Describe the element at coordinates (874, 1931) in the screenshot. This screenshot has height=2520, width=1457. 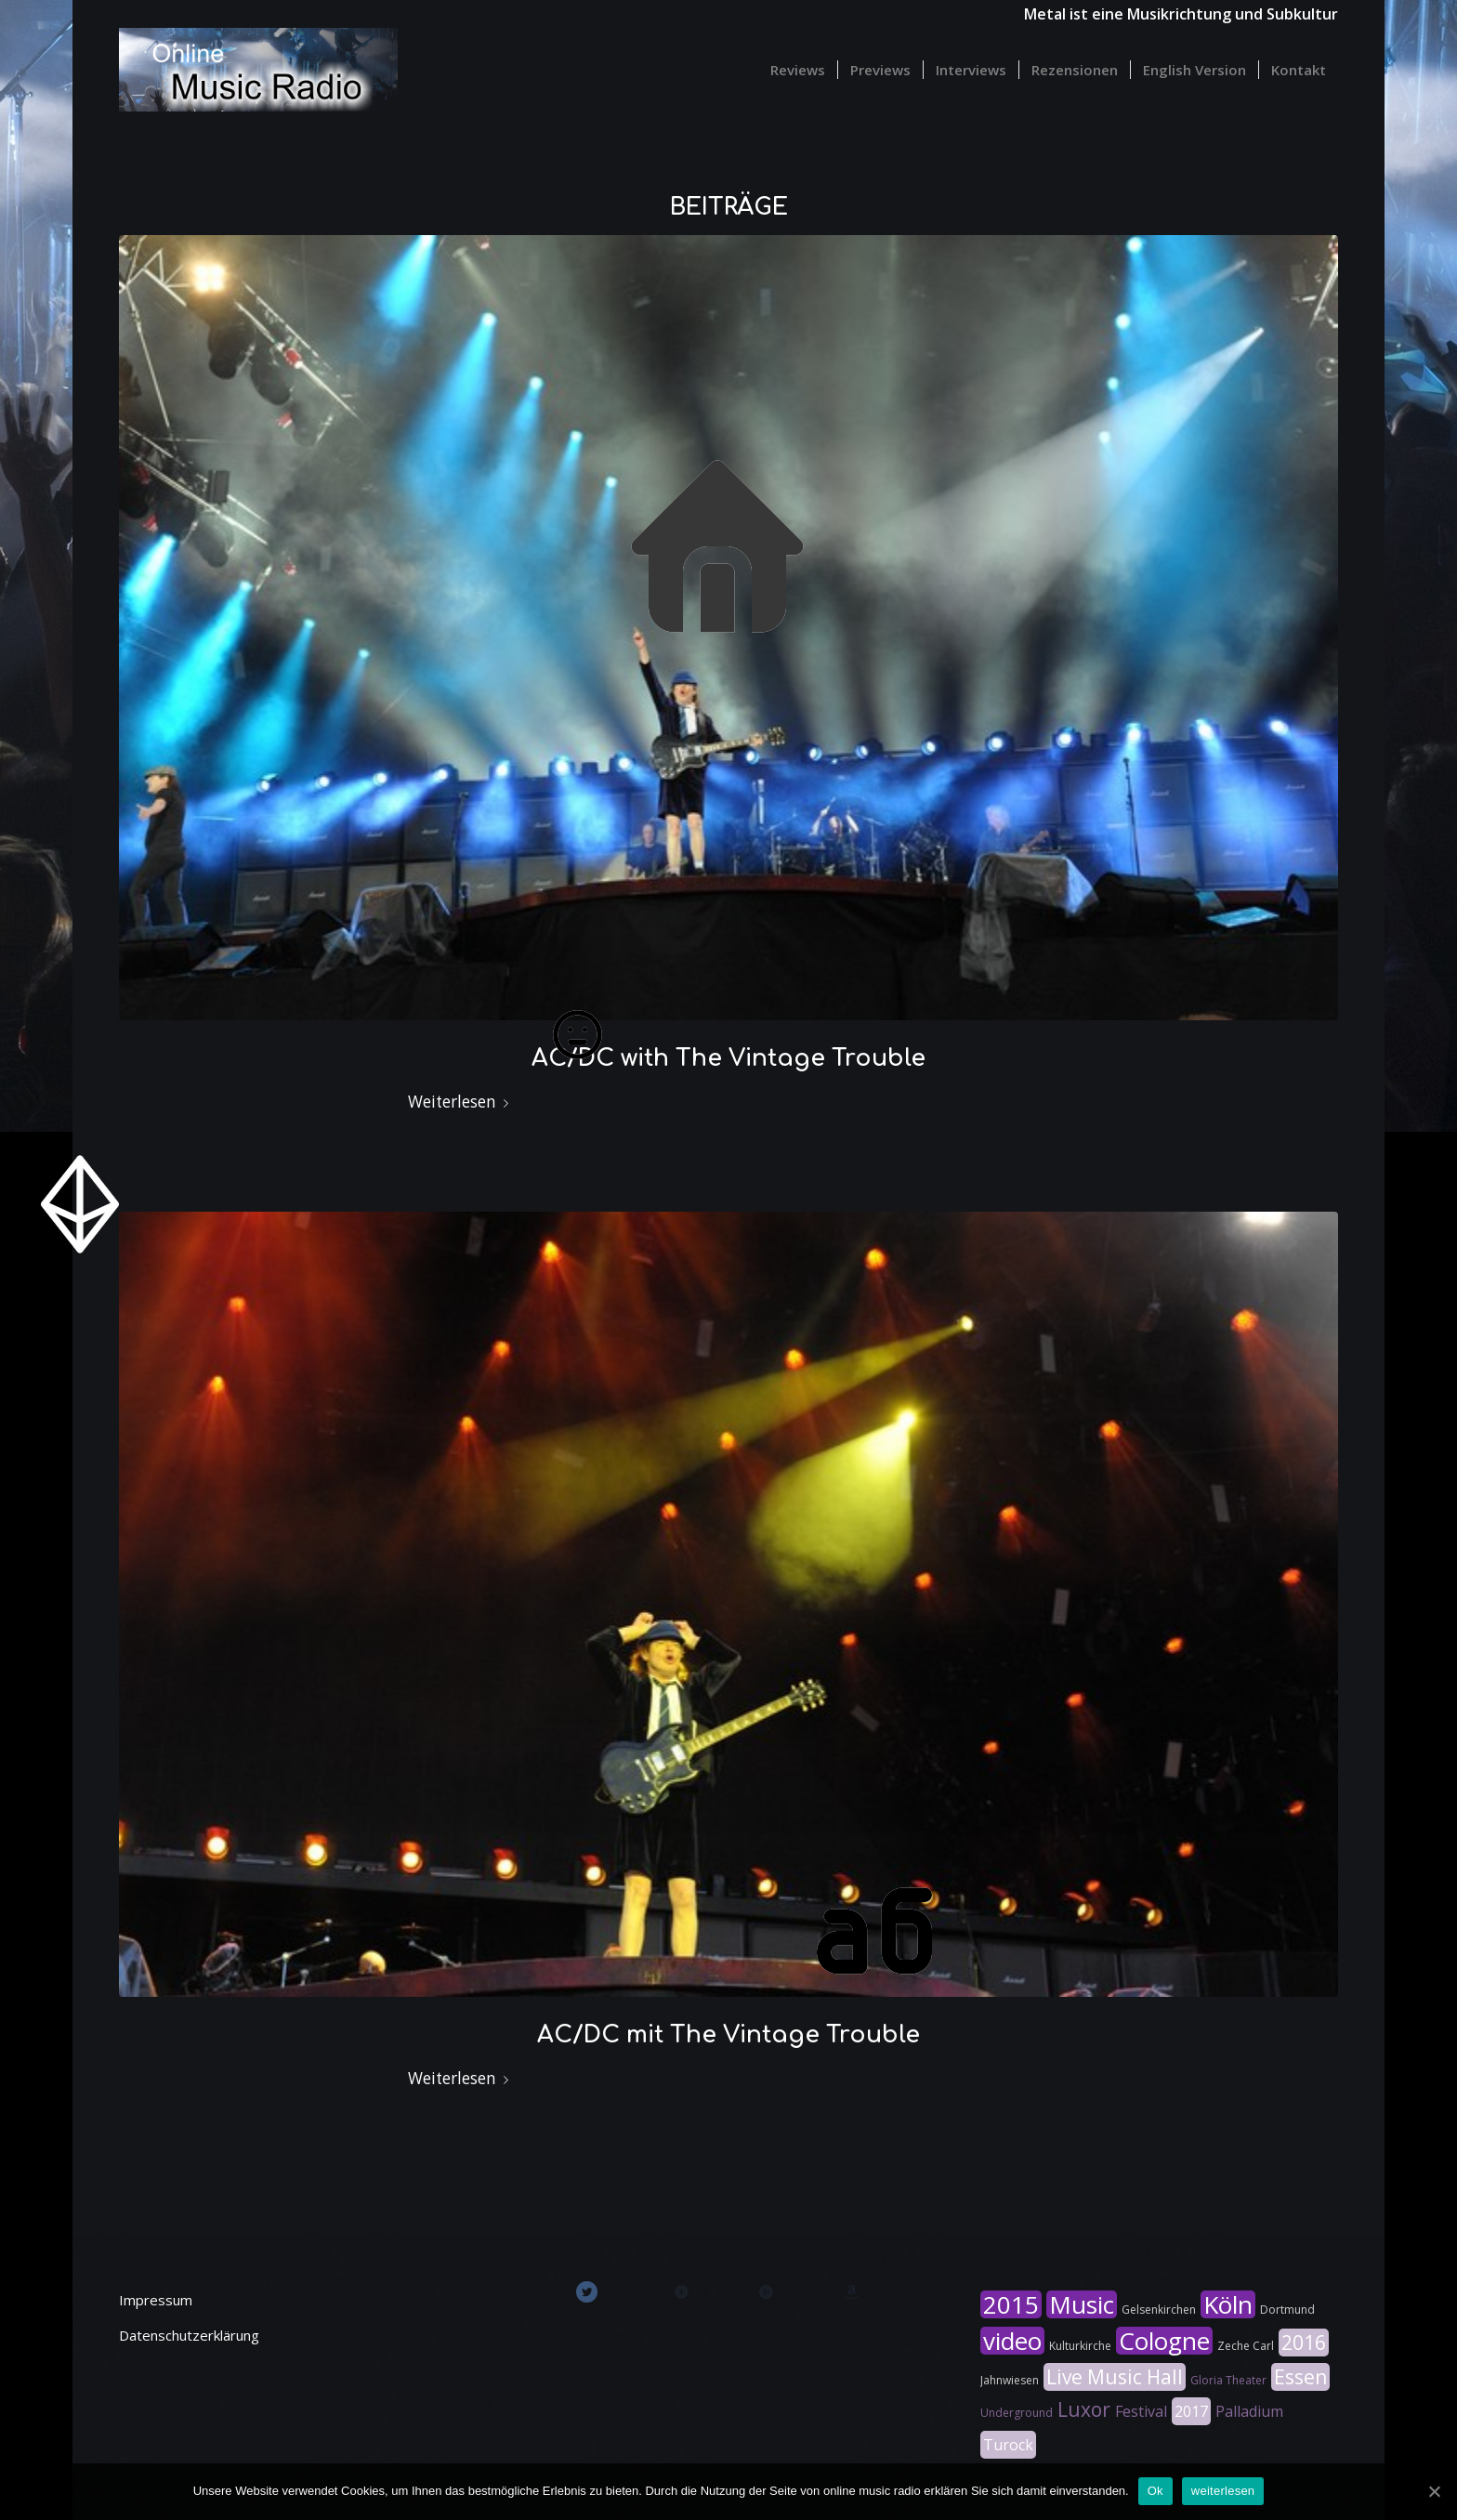
I see `switch to cyrillic keyboard layout` at that location.